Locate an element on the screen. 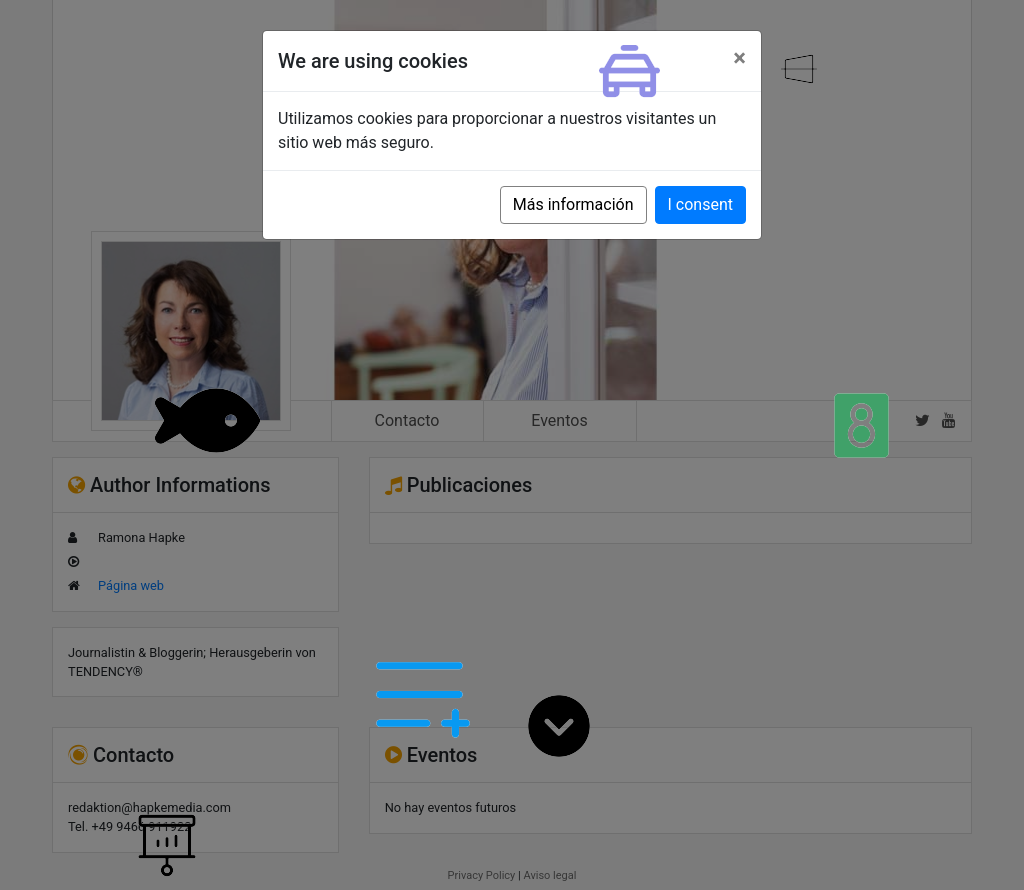 This screenshot has width=1024, height=890. represents the number eight in a numbered list or sequence is located at coordinates (861, 425).